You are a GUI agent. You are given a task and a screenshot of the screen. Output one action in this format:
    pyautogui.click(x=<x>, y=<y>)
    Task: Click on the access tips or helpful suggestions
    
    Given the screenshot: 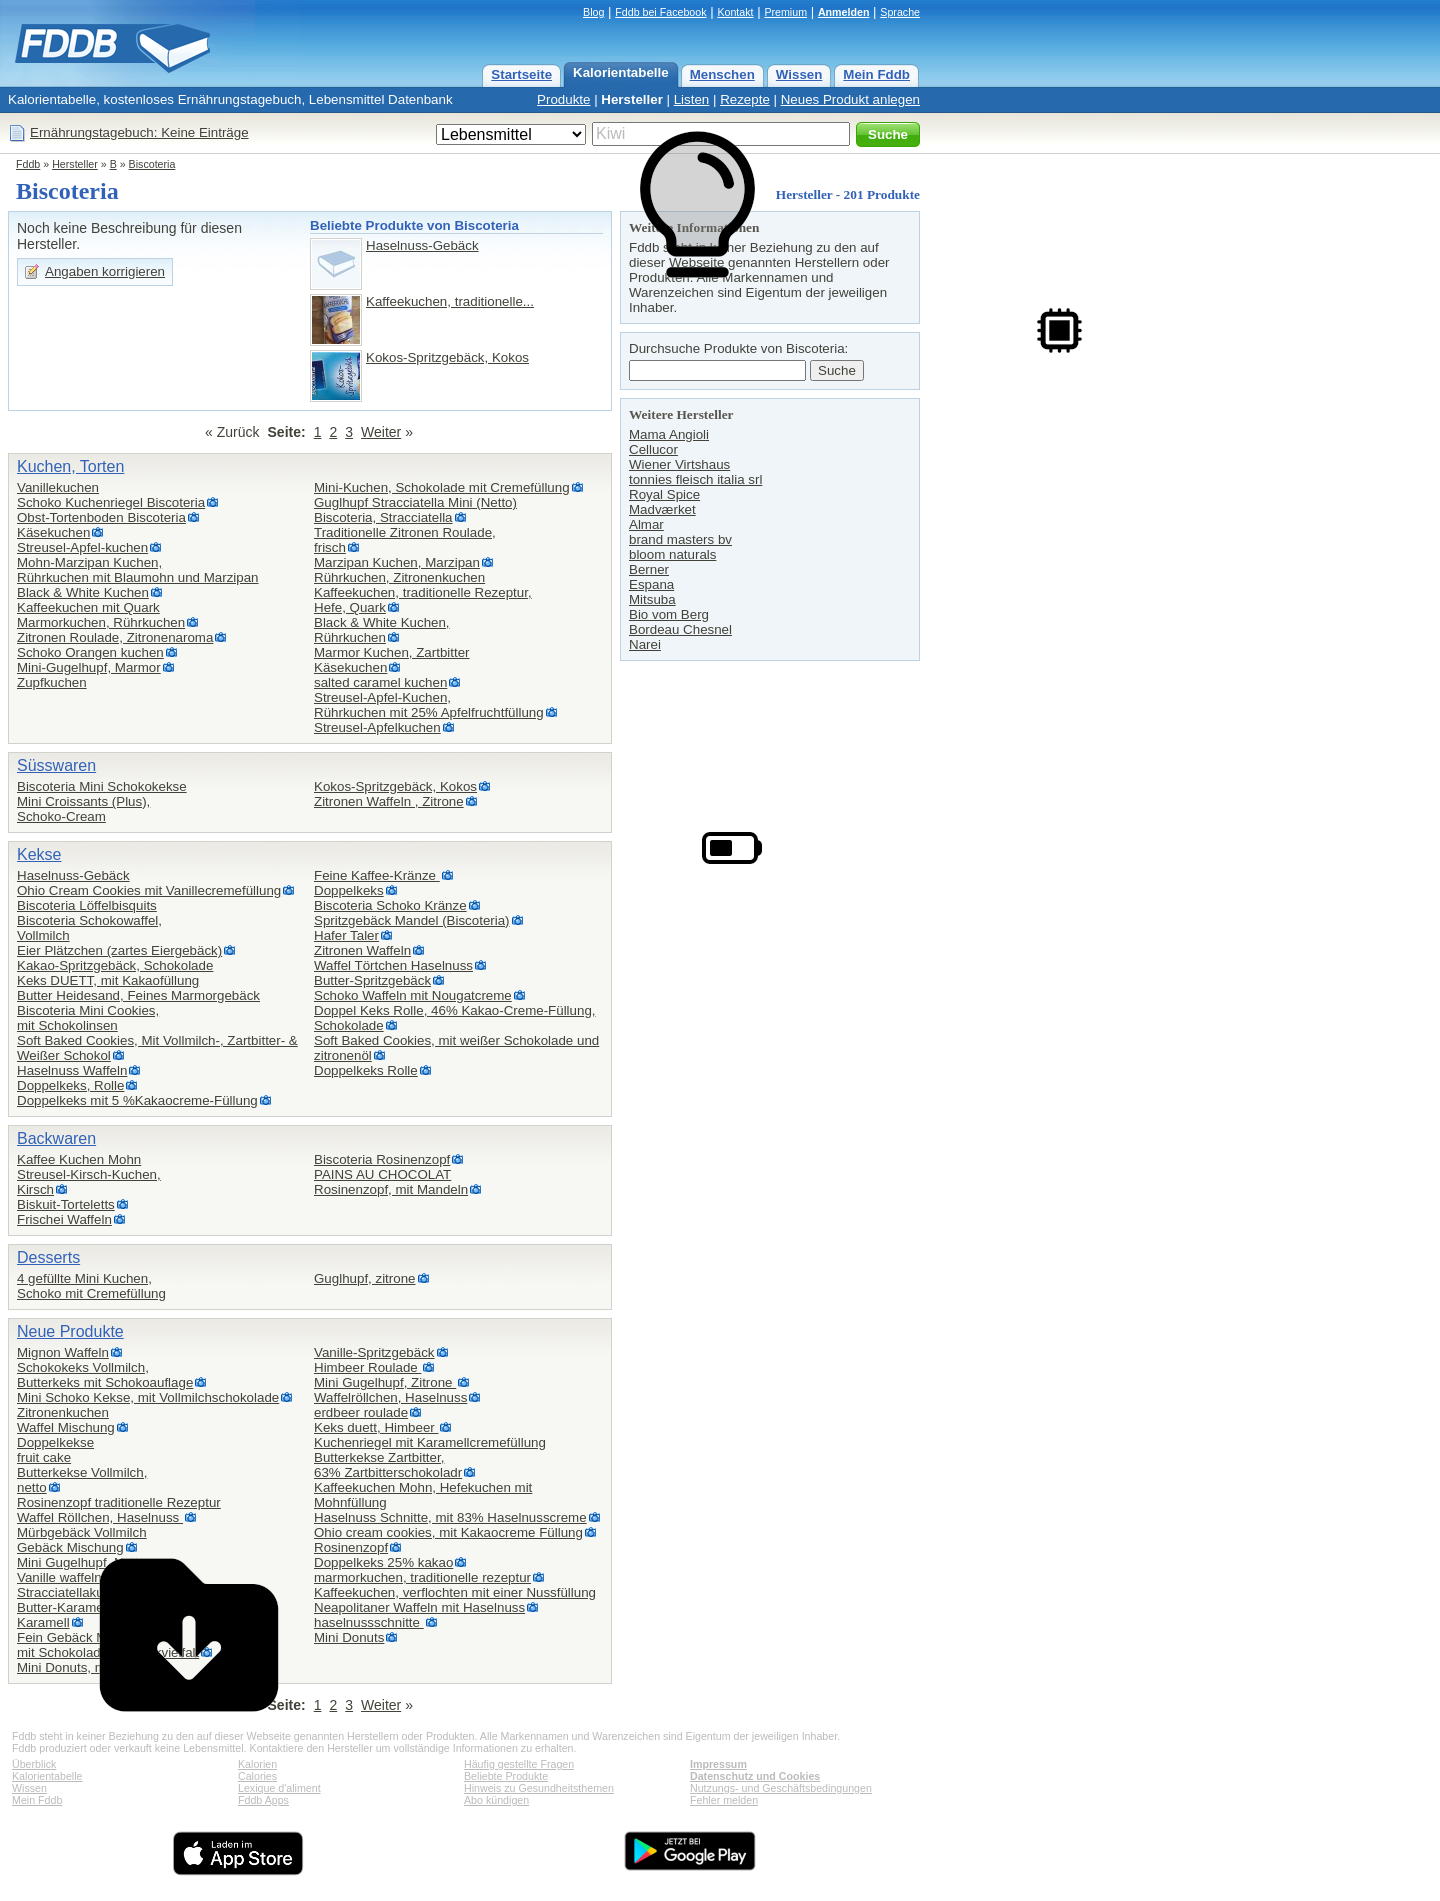 What is the action you would take?
    pyautogui.click(x=697, y=204)
    